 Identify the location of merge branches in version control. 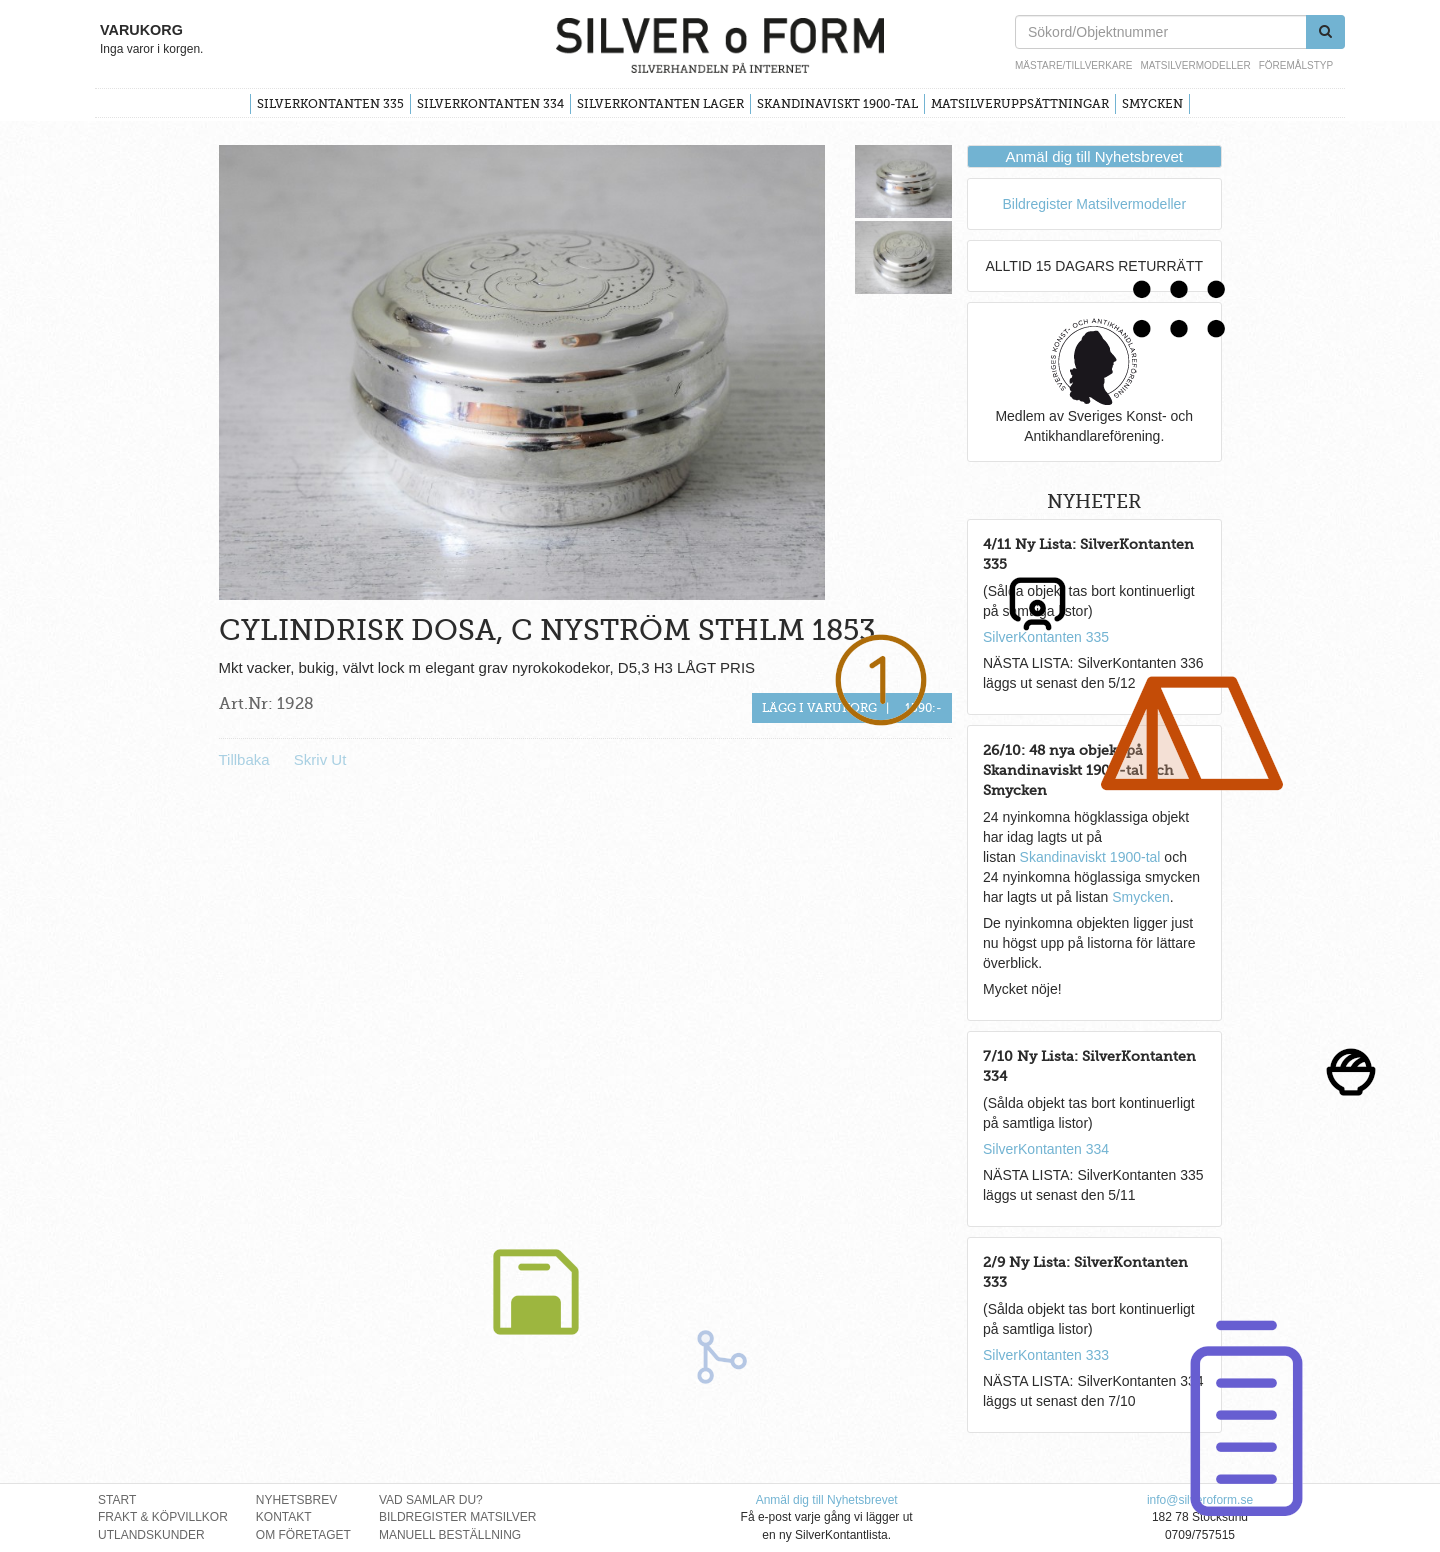
(718, 1357).